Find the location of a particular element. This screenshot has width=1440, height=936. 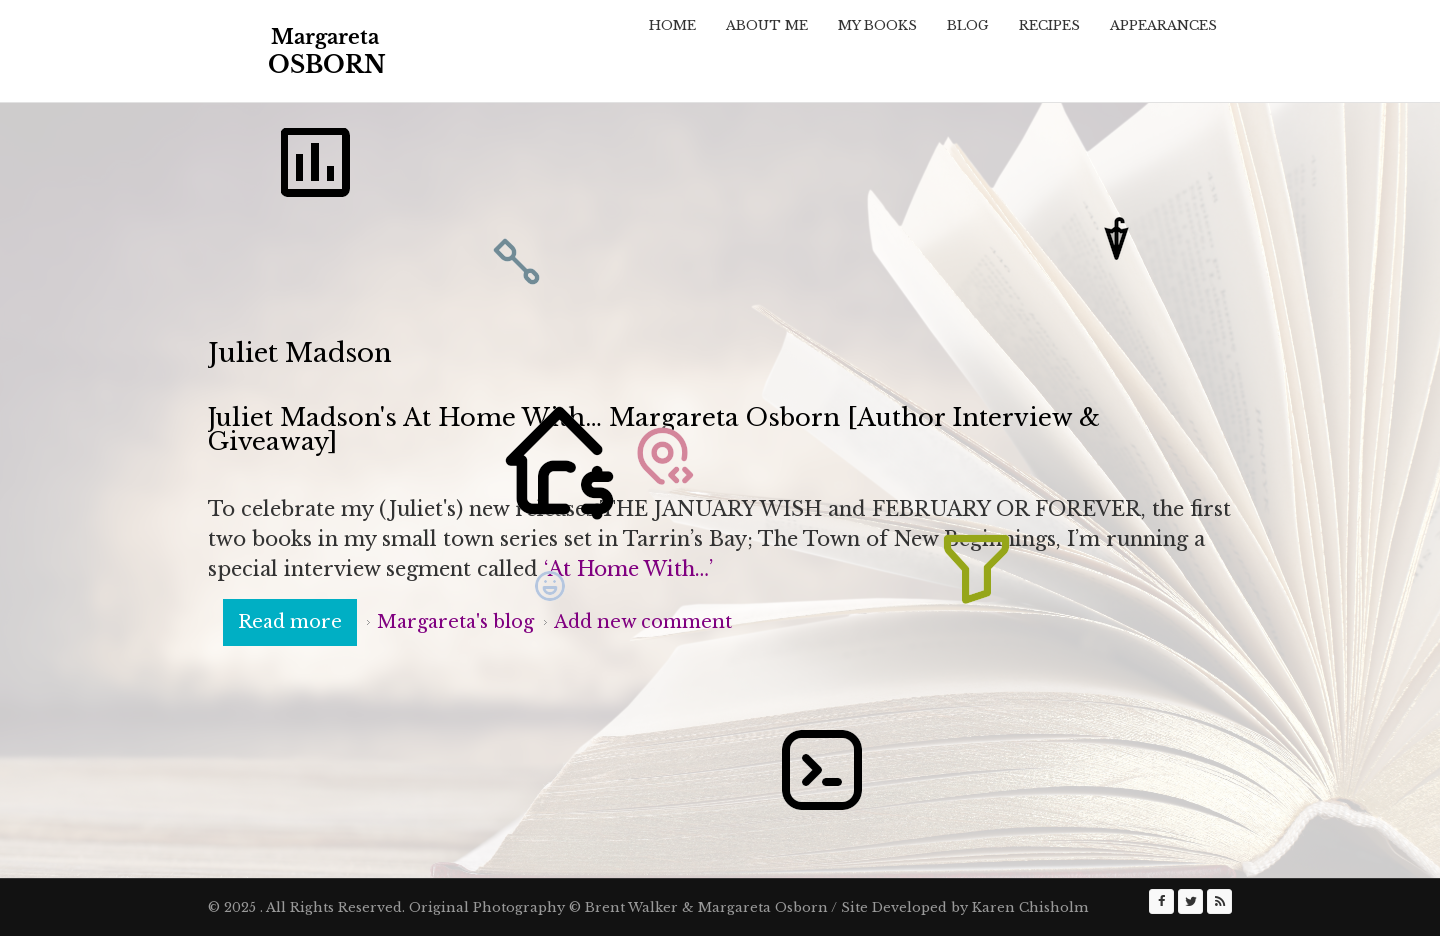

view home financing or mortgage options is located at coordinates (559, 460).